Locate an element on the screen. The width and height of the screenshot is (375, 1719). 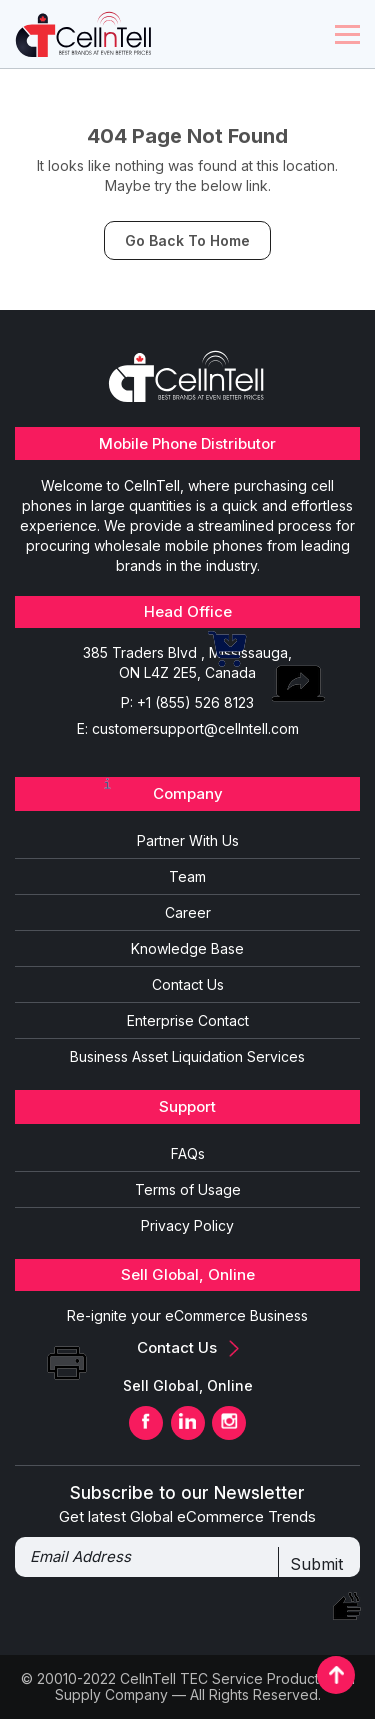
activate hand dryer is located at coordinates (347, 1605).